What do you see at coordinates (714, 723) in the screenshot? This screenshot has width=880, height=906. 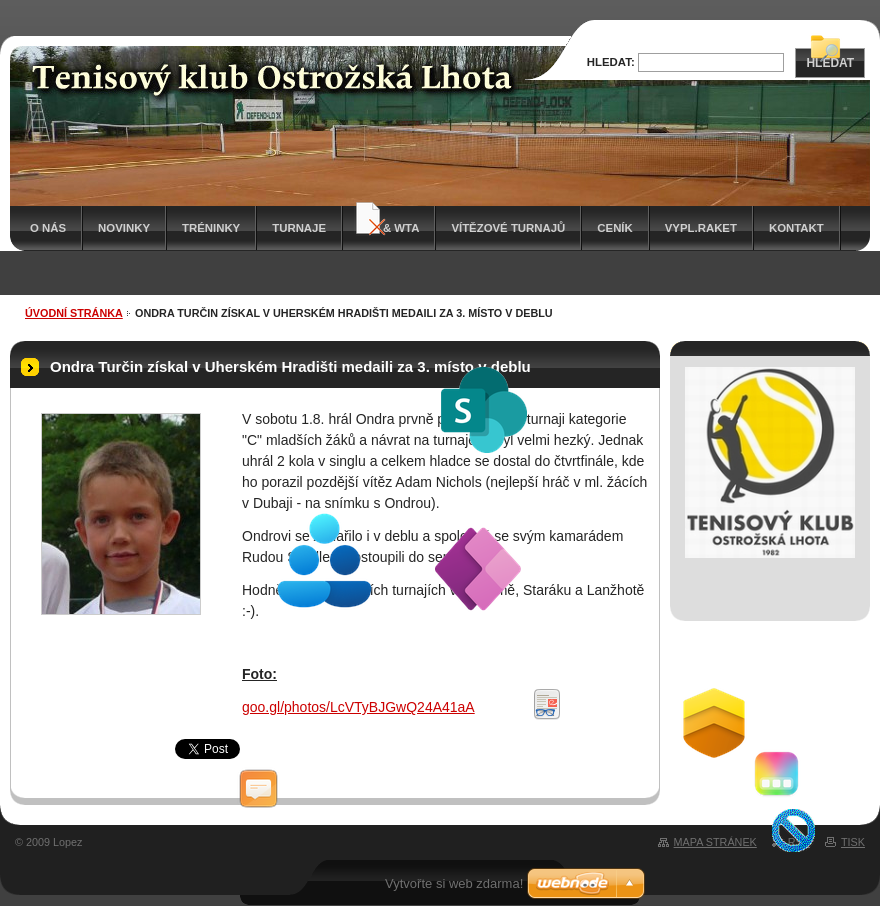 I see `open windows security or protection settings` at bounding box center [714, 723].